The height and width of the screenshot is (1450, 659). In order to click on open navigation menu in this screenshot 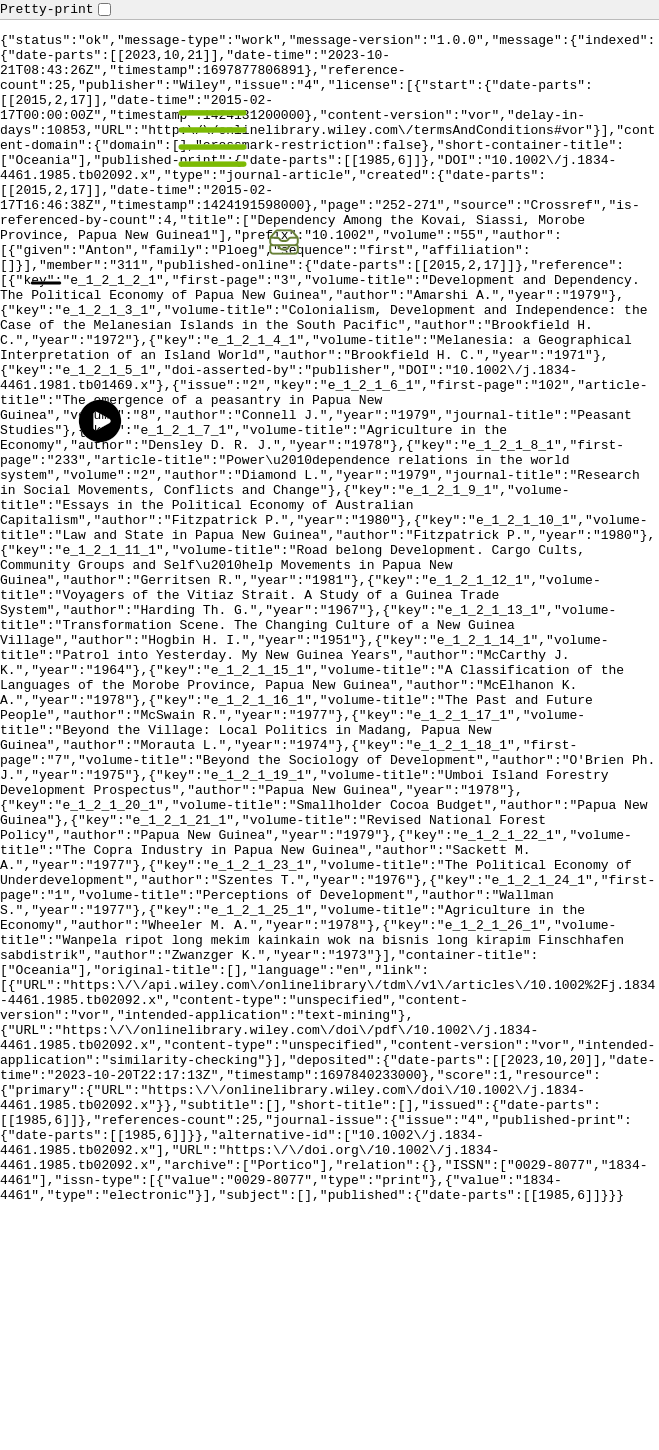, I will do `click(212, 138)`.